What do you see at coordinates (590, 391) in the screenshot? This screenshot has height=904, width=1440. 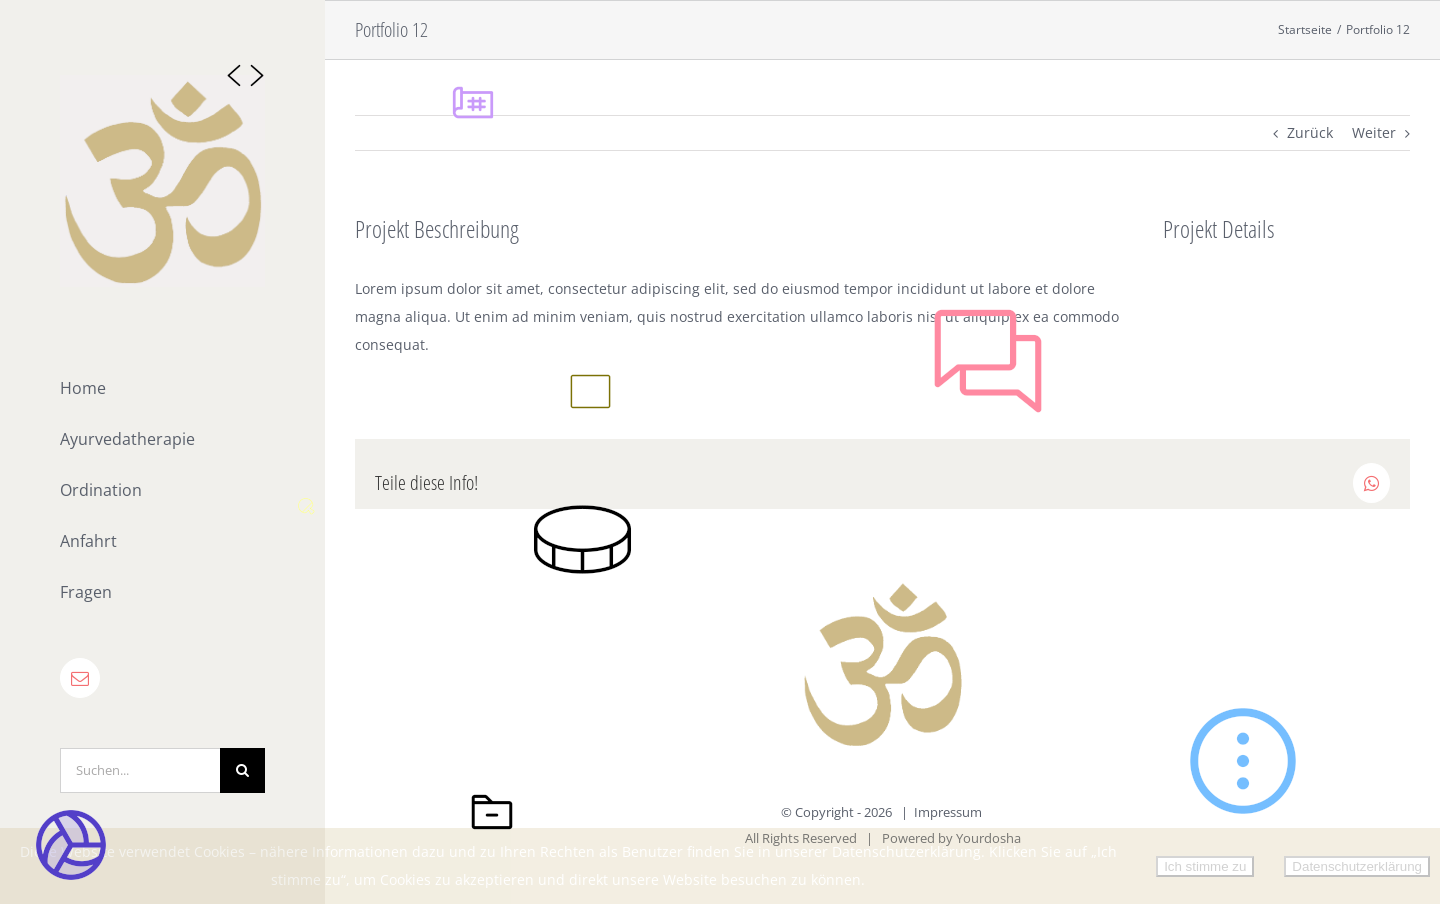 I see `placeholder for content or media` at bounding box center [590, 391].